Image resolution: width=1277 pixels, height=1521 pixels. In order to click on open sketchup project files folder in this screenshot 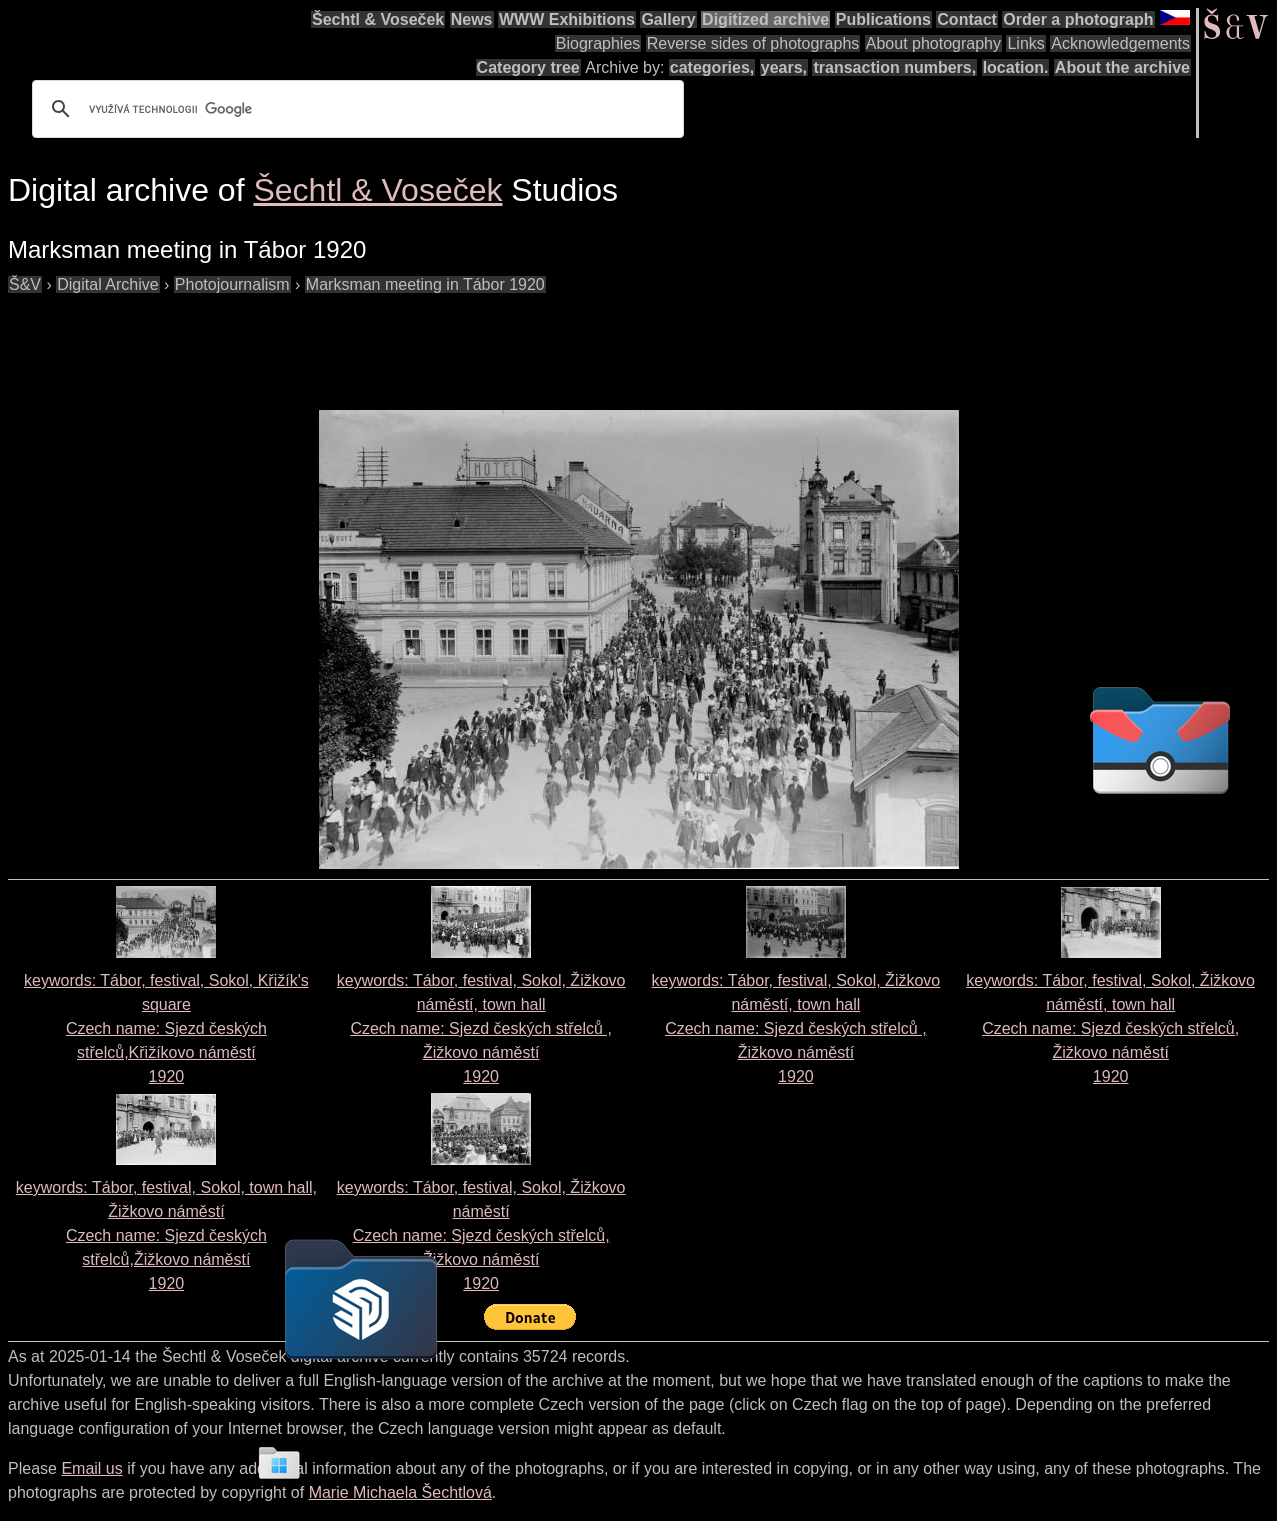, I will do `click(360, 1303)`.